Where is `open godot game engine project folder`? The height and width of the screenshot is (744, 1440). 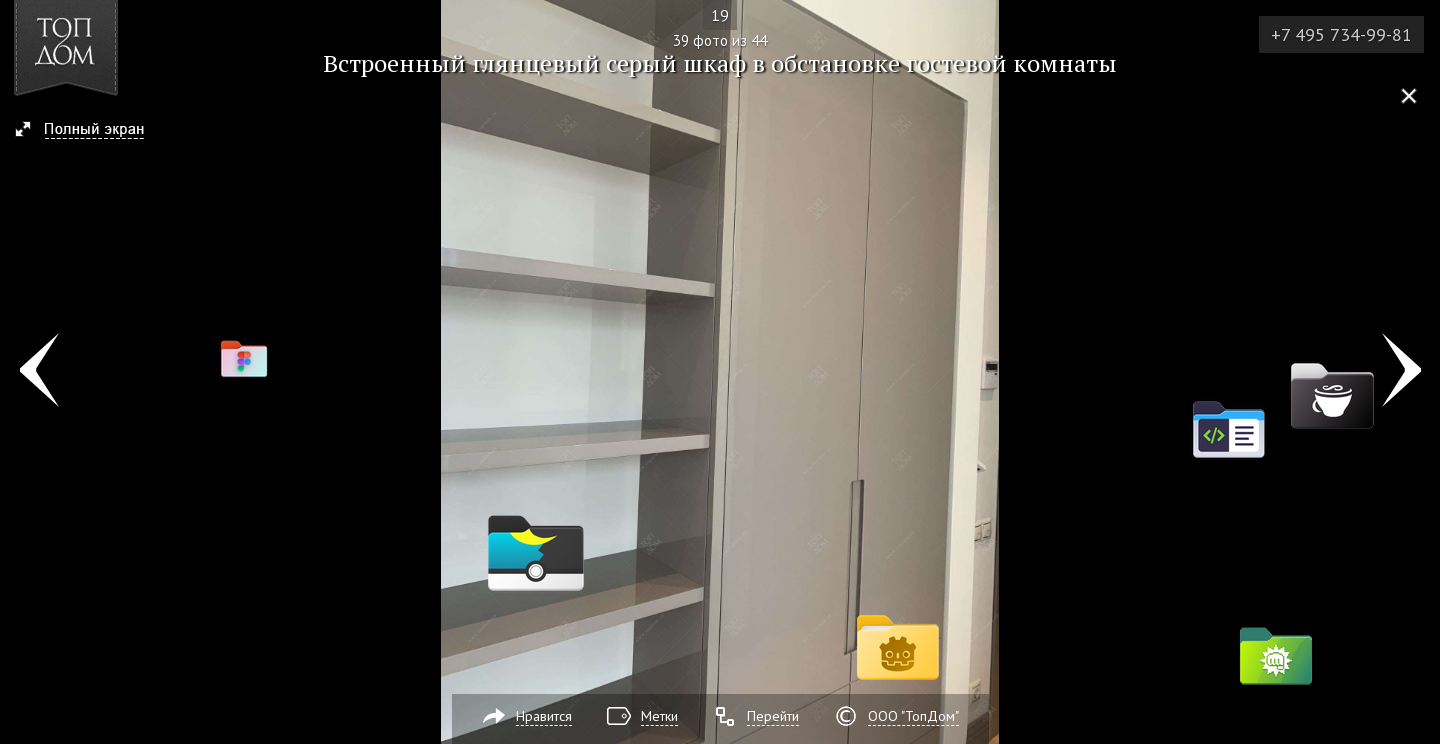
open godot game engine project folder is located at coordinates (897, 649).